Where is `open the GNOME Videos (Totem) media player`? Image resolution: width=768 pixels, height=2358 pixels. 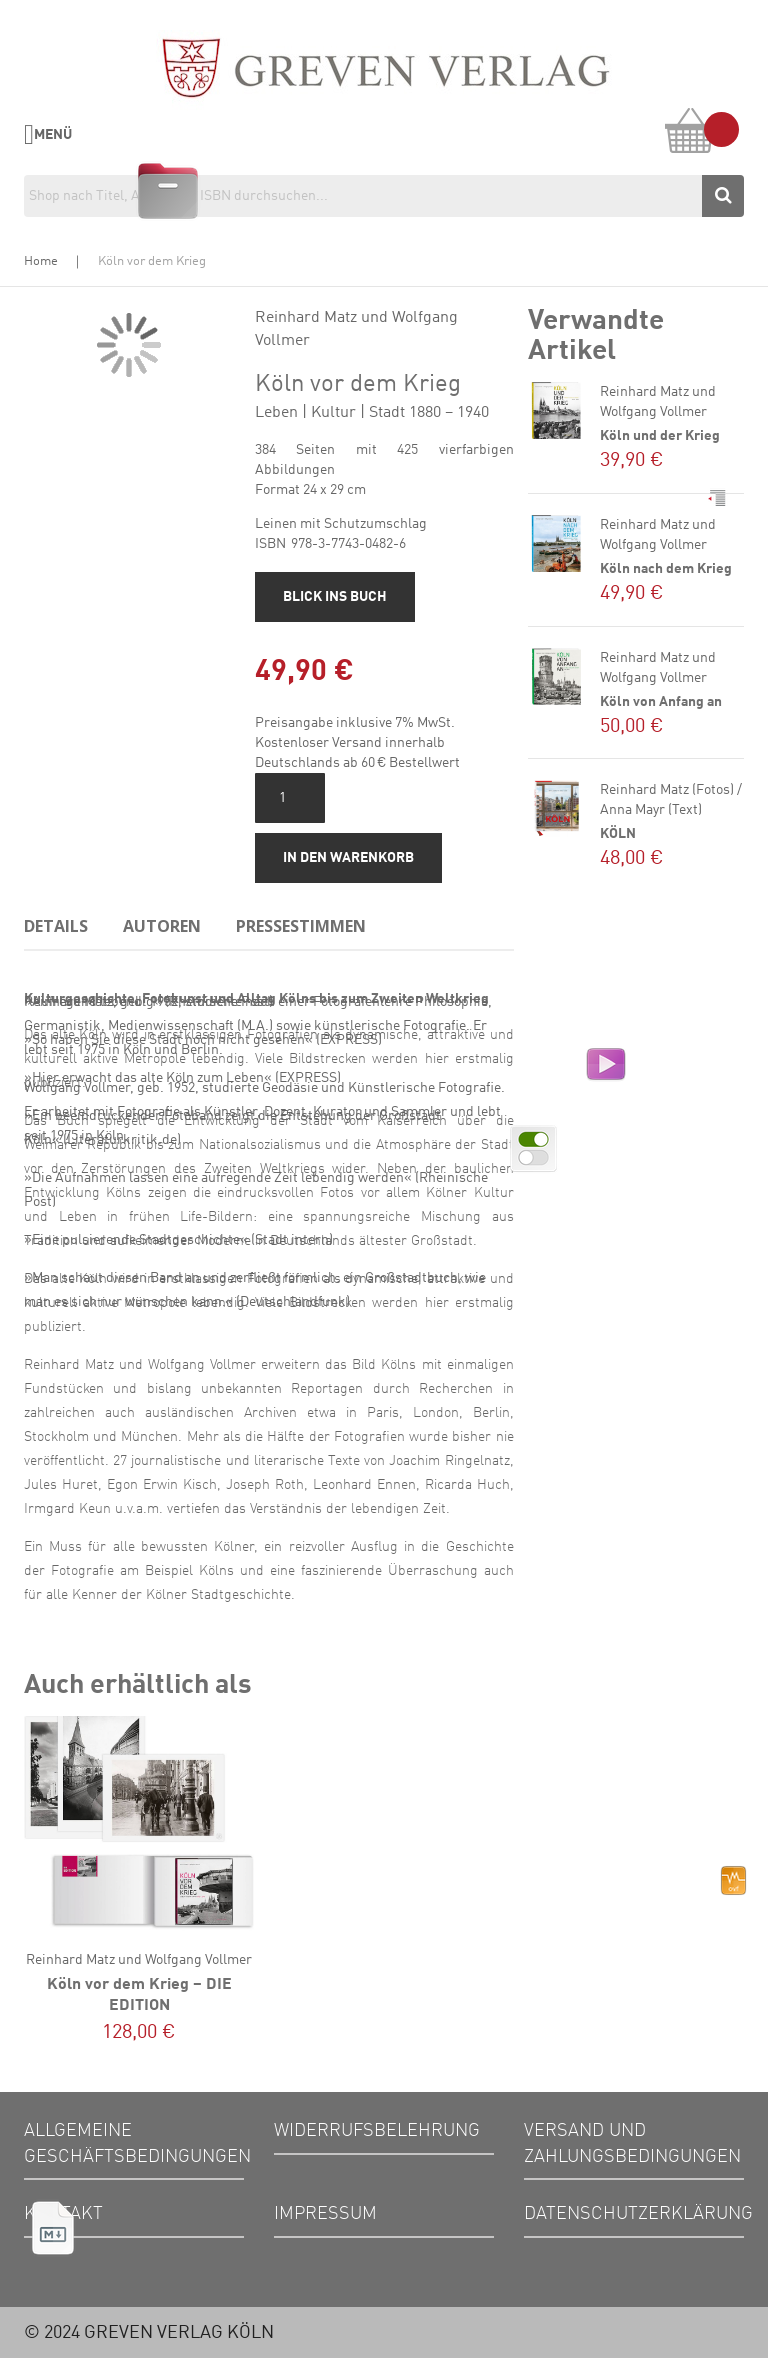
open the GNOME Videos (Totem) media player is located at coordinates (606, 1064).